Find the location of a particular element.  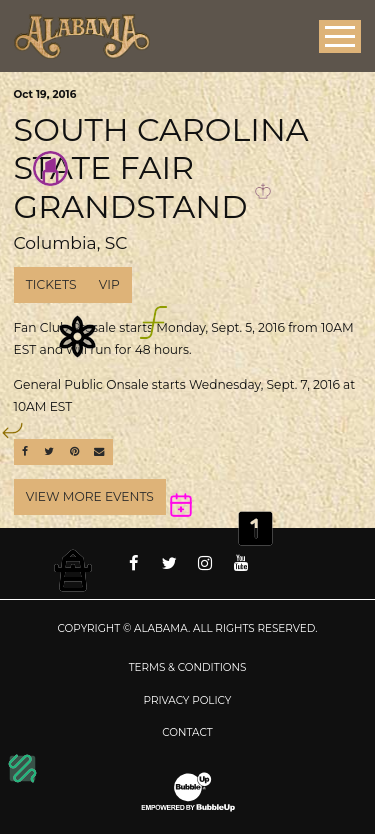

access freehand drawing or annotation tools is located at coordinates (22, 768).